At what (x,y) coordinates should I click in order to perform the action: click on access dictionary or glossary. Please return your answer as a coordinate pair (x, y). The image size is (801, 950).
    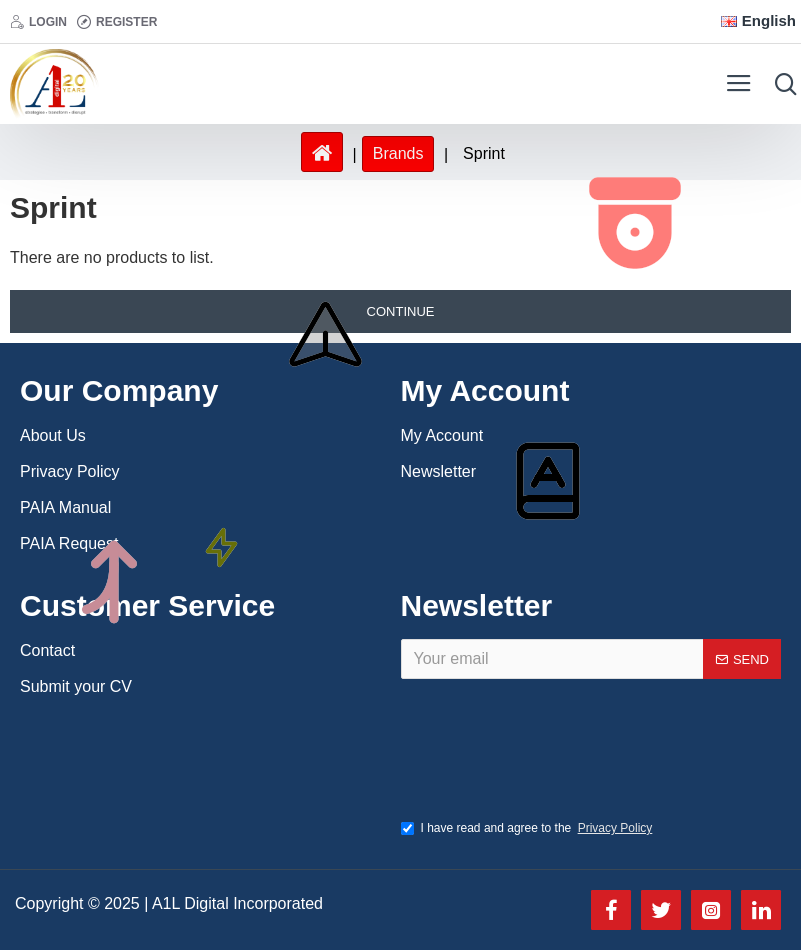
    Looking at the image, I should click on (548, 481).